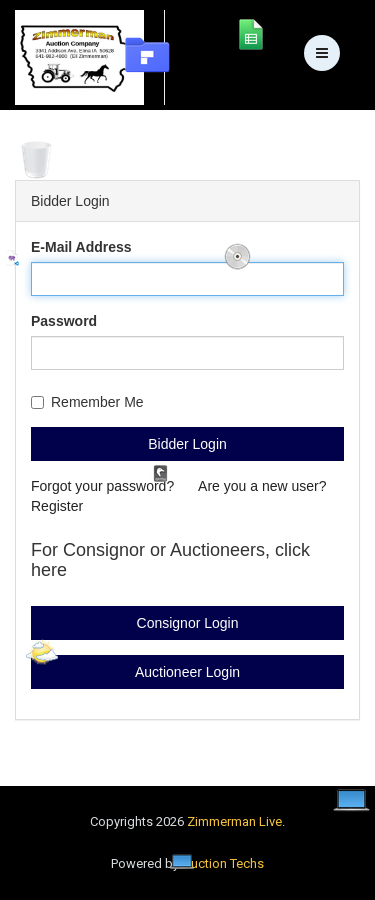  I want to click on open wondershare pdfreader documents folder, so click(147, 56).